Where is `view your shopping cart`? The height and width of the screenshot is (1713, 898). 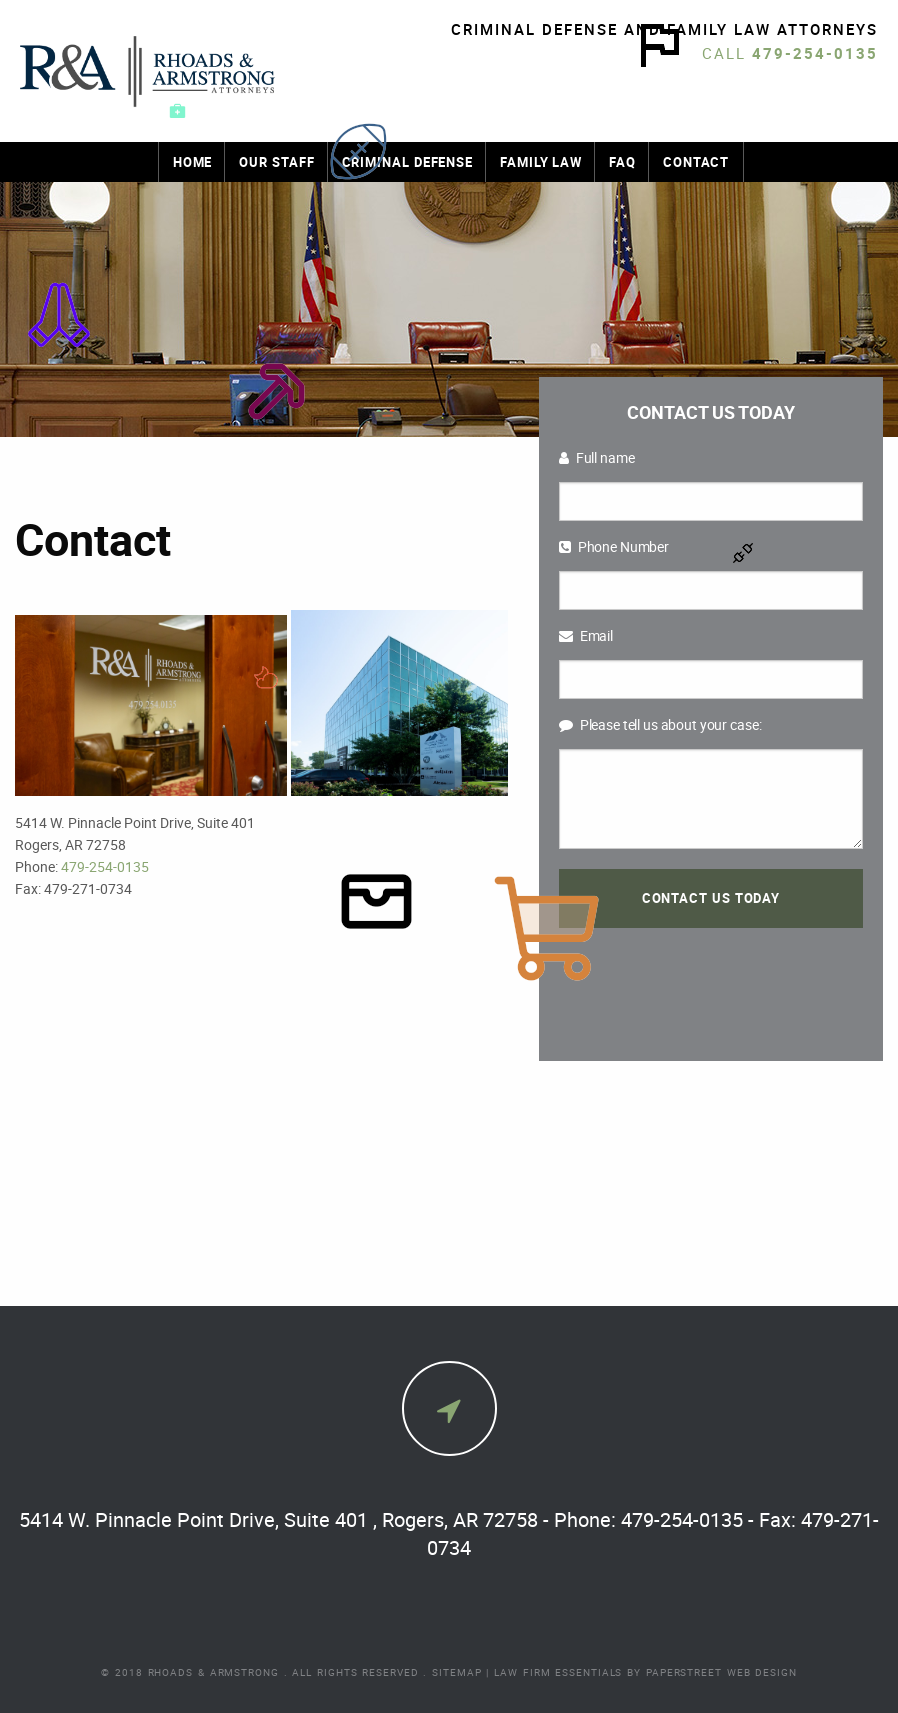
view your shopping cart is located at coordinates (548, 930).